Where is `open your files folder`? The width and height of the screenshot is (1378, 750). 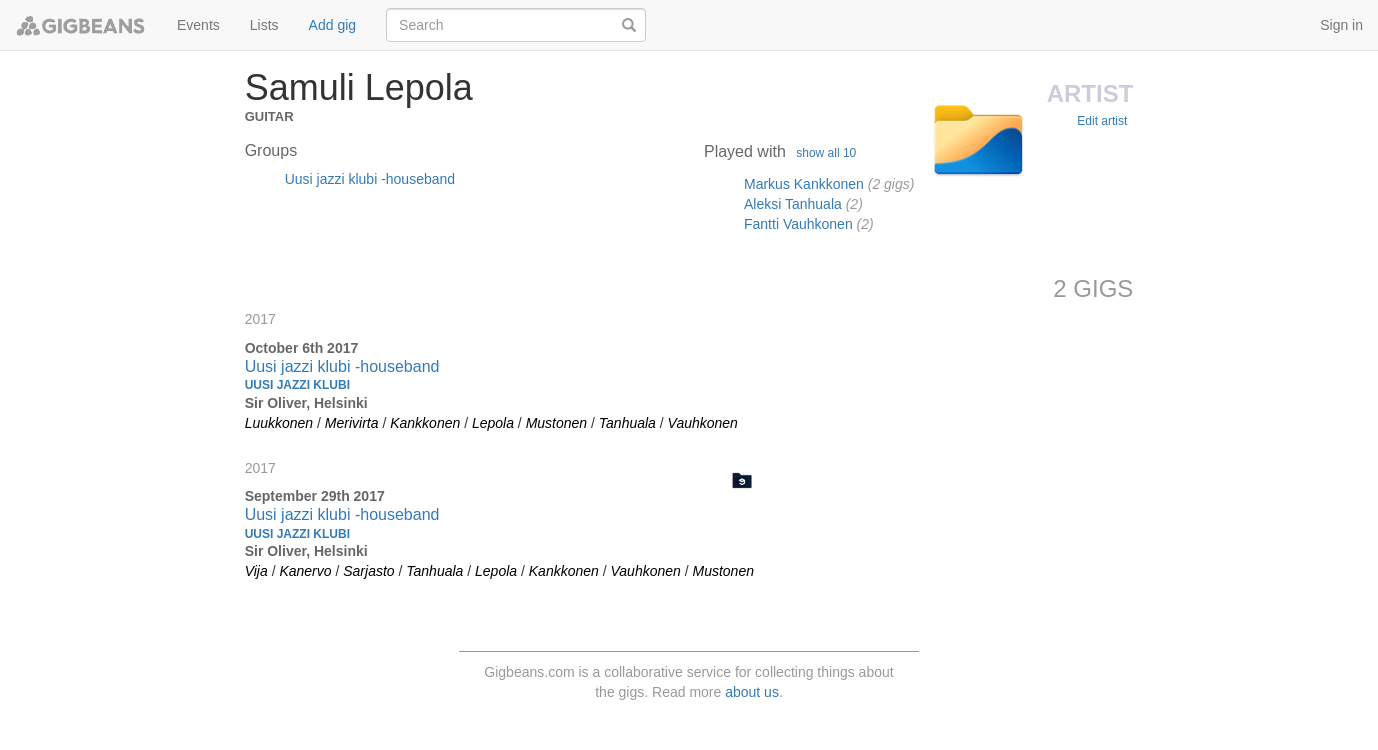
open your files folder is located at coordinates (978, 142).